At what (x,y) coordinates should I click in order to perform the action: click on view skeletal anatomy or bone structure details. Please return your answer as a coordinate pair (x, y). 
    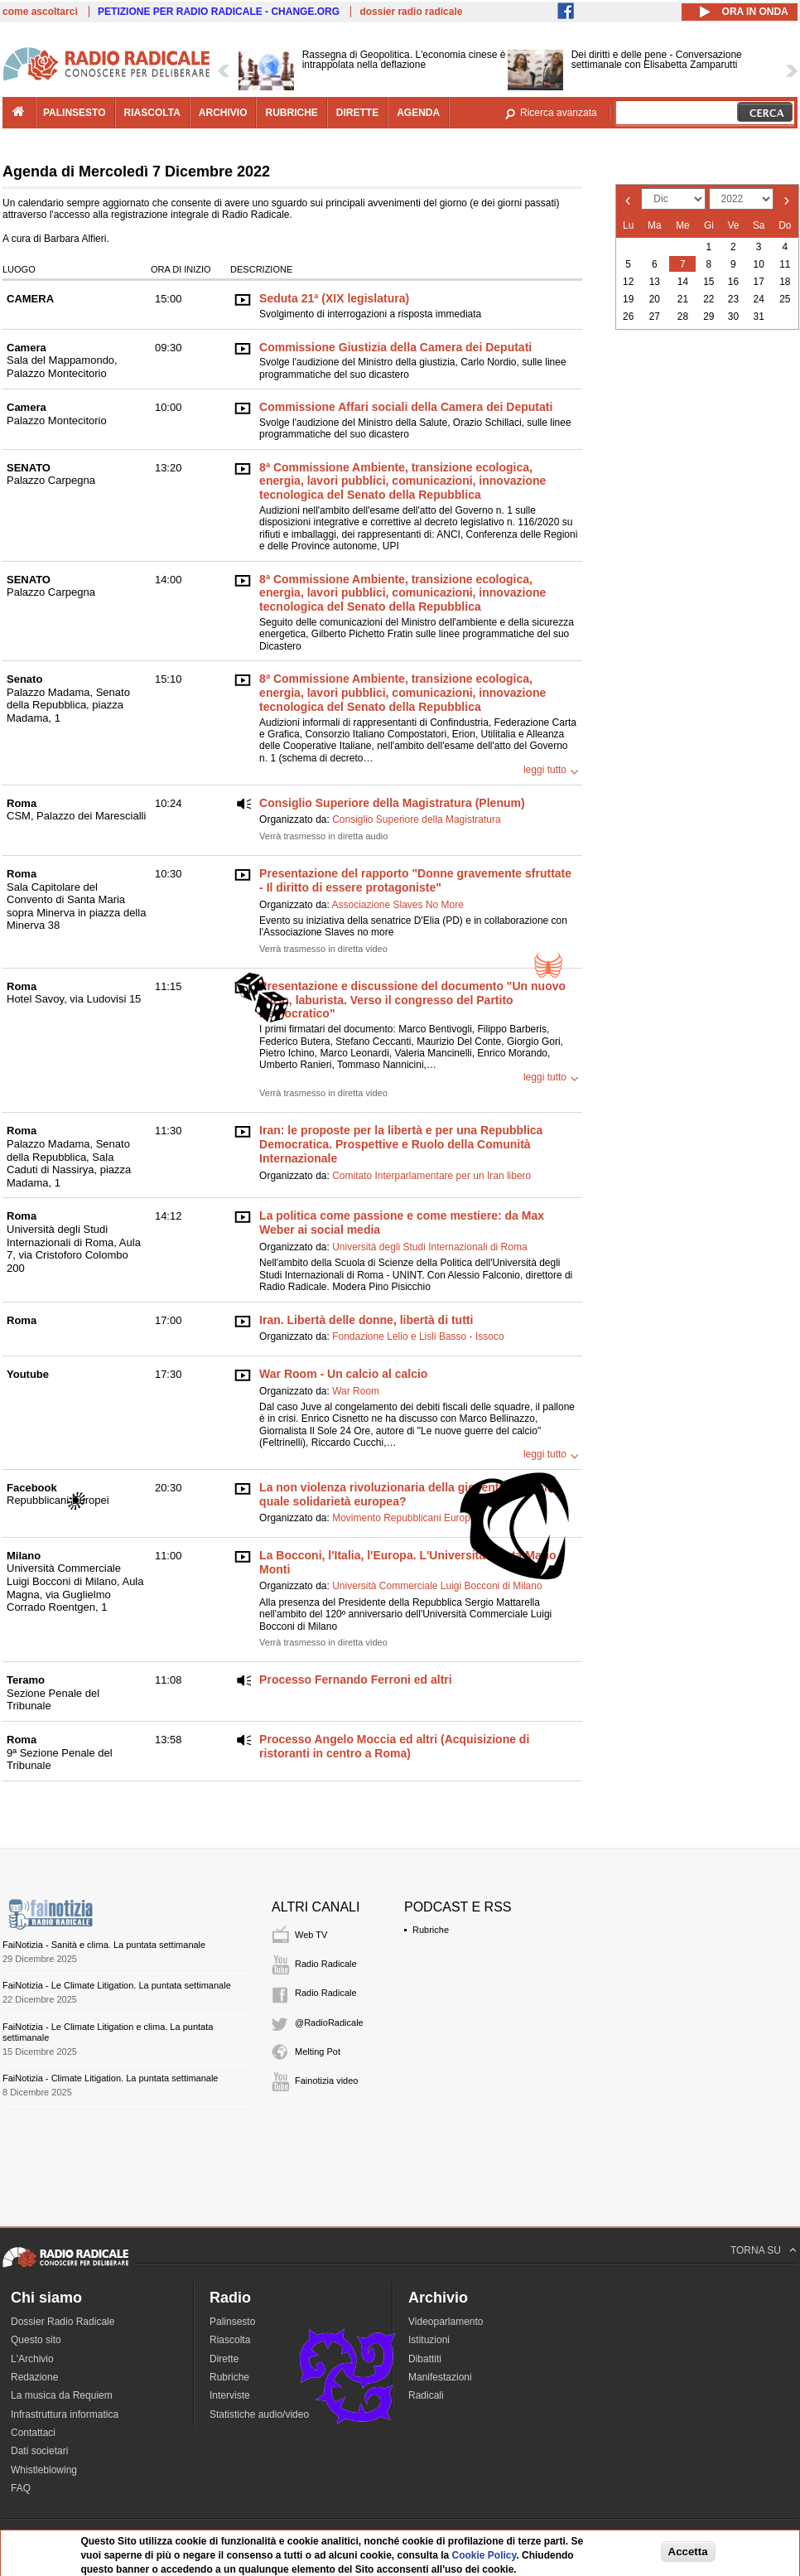
    Looking at the image, I should click on (548, 965).